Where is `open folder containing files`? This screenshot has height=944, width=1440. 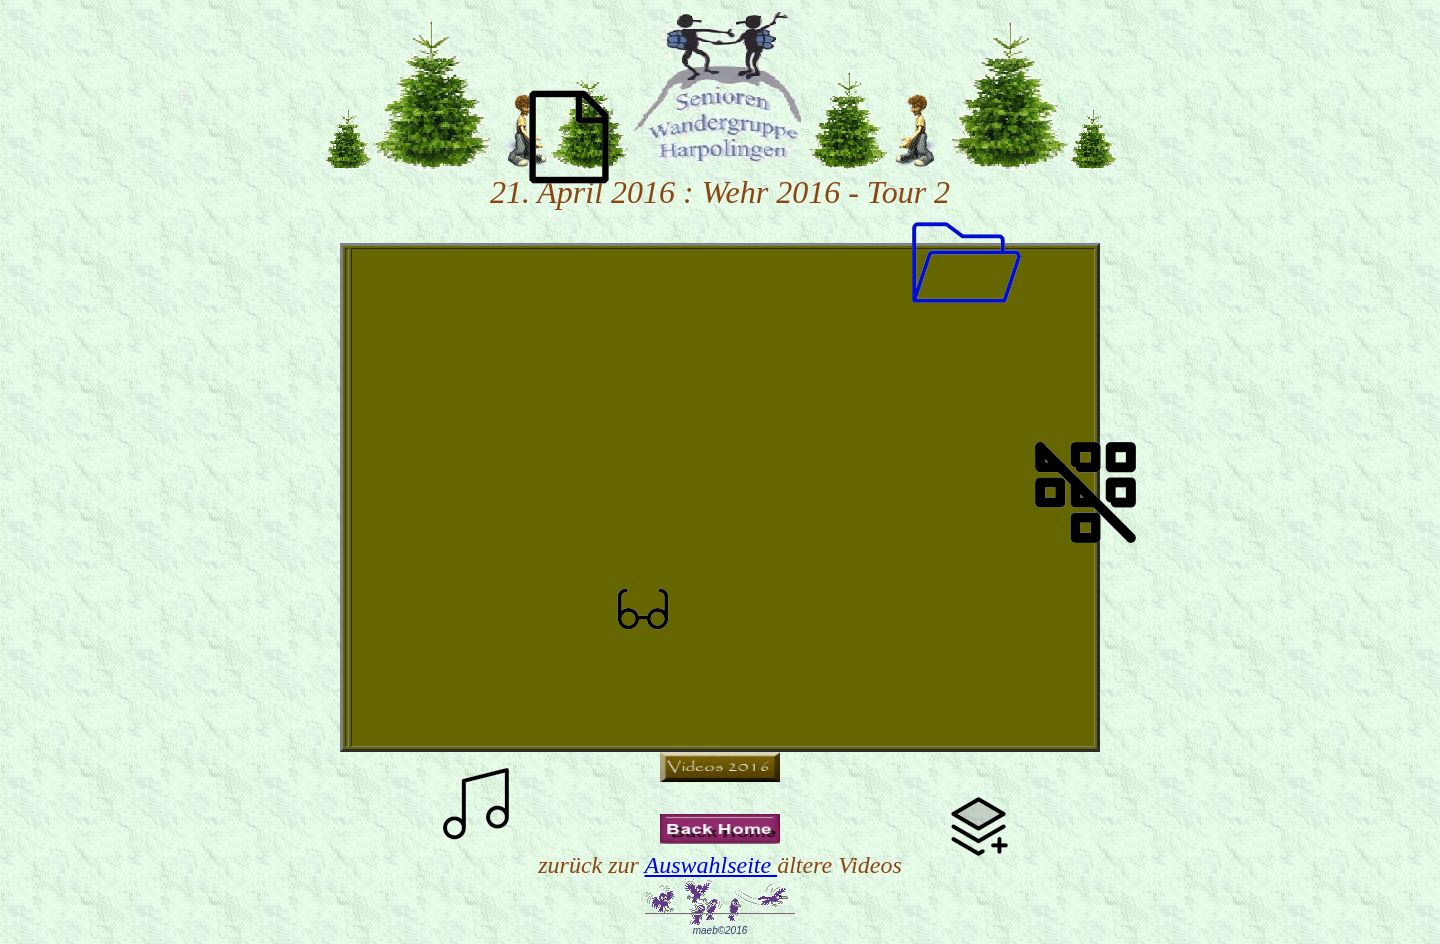 open folder containing files is located at coordinates (962, 260).